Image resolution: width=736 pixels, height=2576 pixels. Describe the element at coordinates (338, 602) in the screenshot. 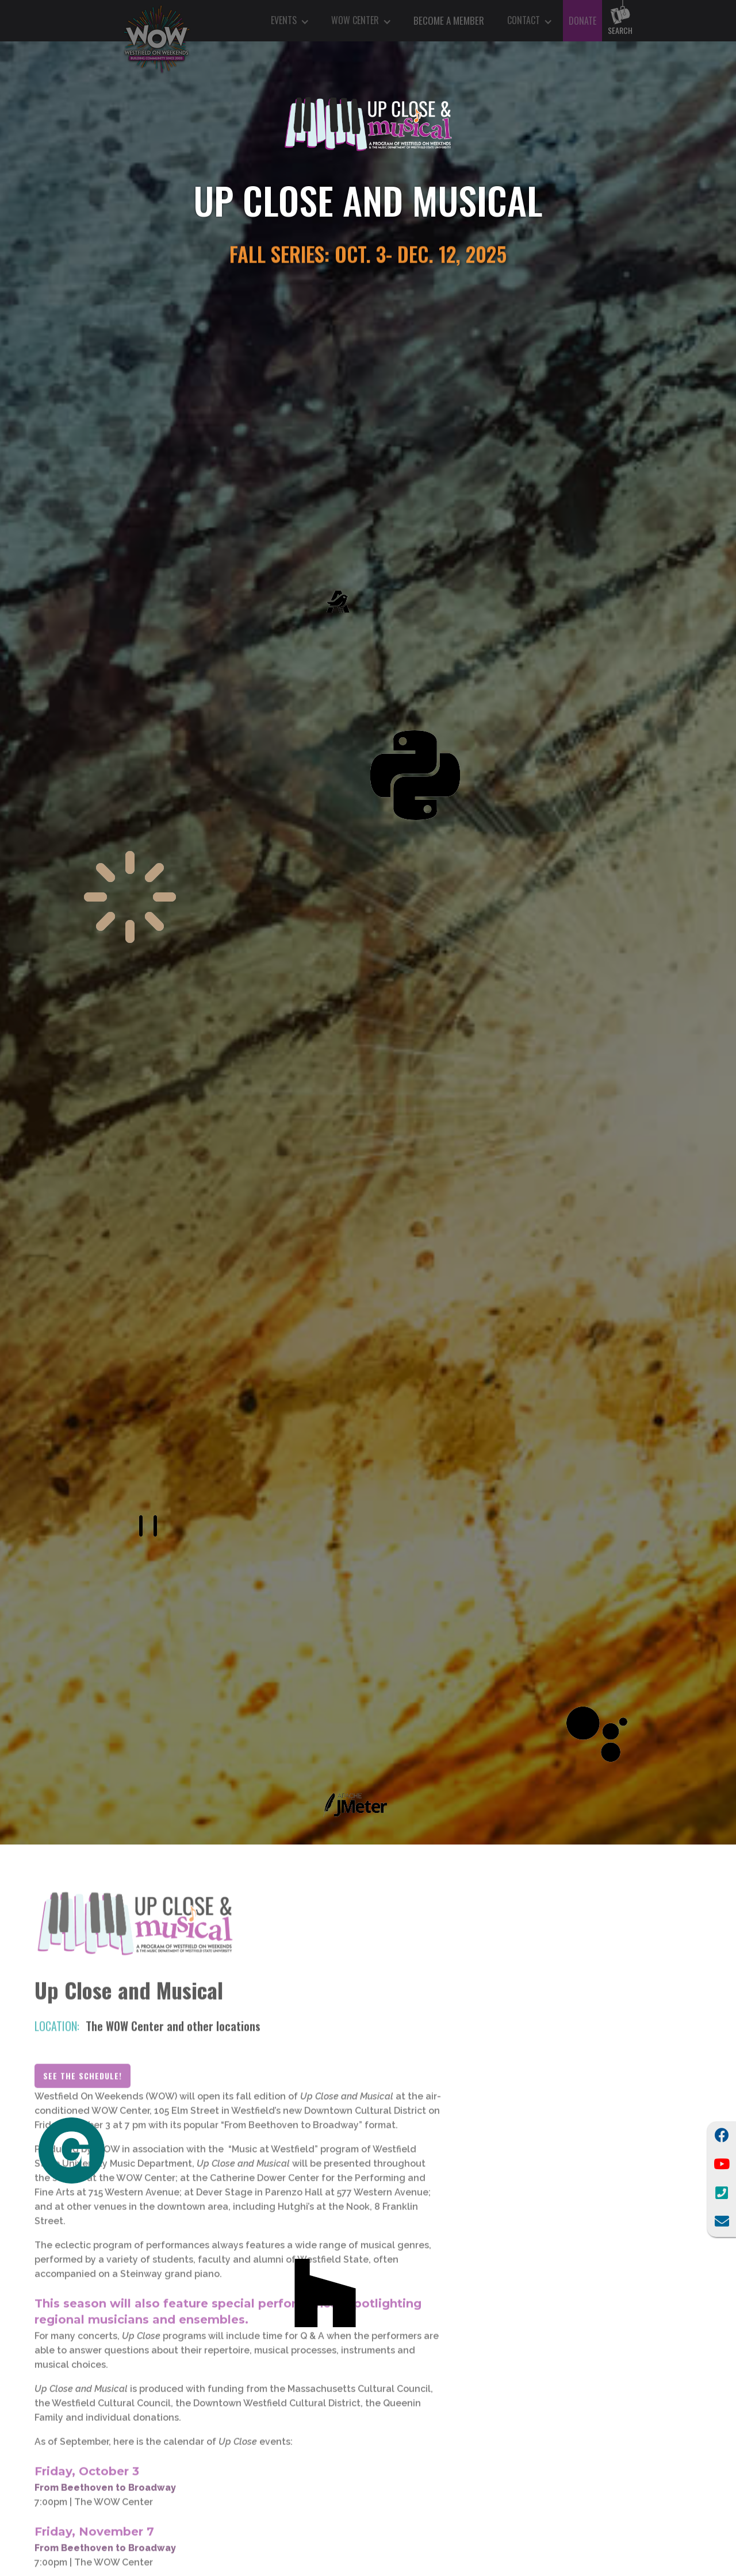

I see `Auchan retail store app or website` at that location.